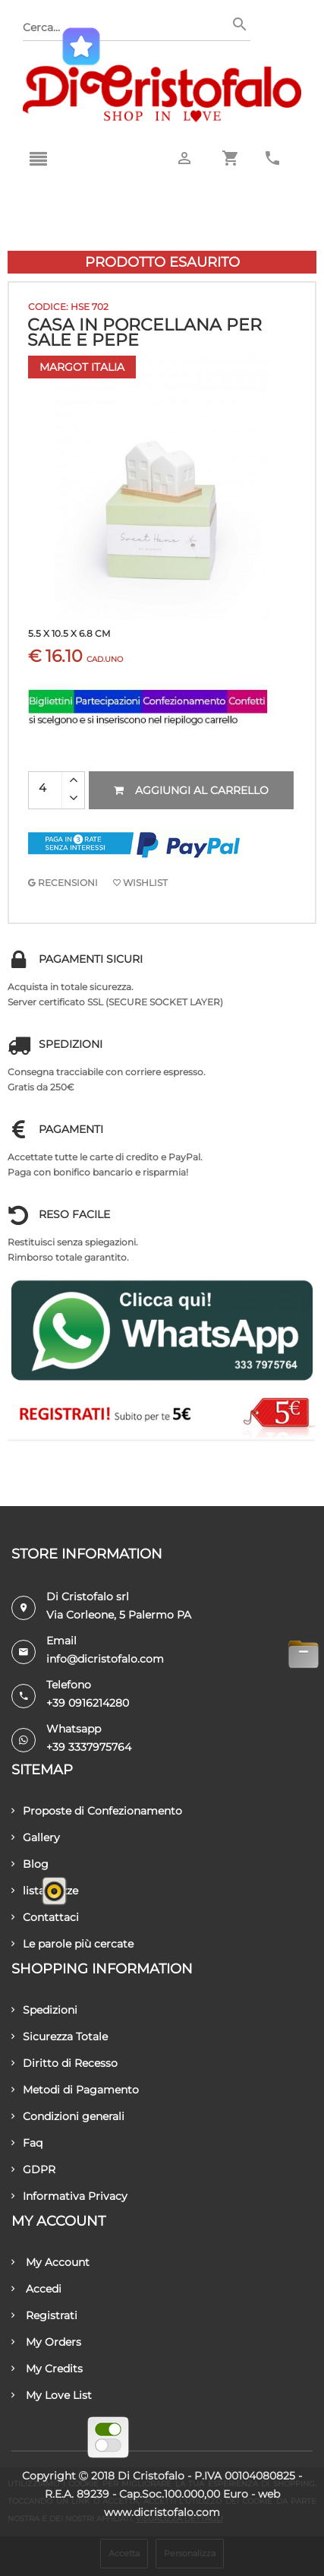 The width and height of the screenshot is (324, 2576). What do you see at coordinates (108, 2437) in the screenshot?
I see `open gnome tweaks to customize desktop settings` at bounding box center [108, 2437].